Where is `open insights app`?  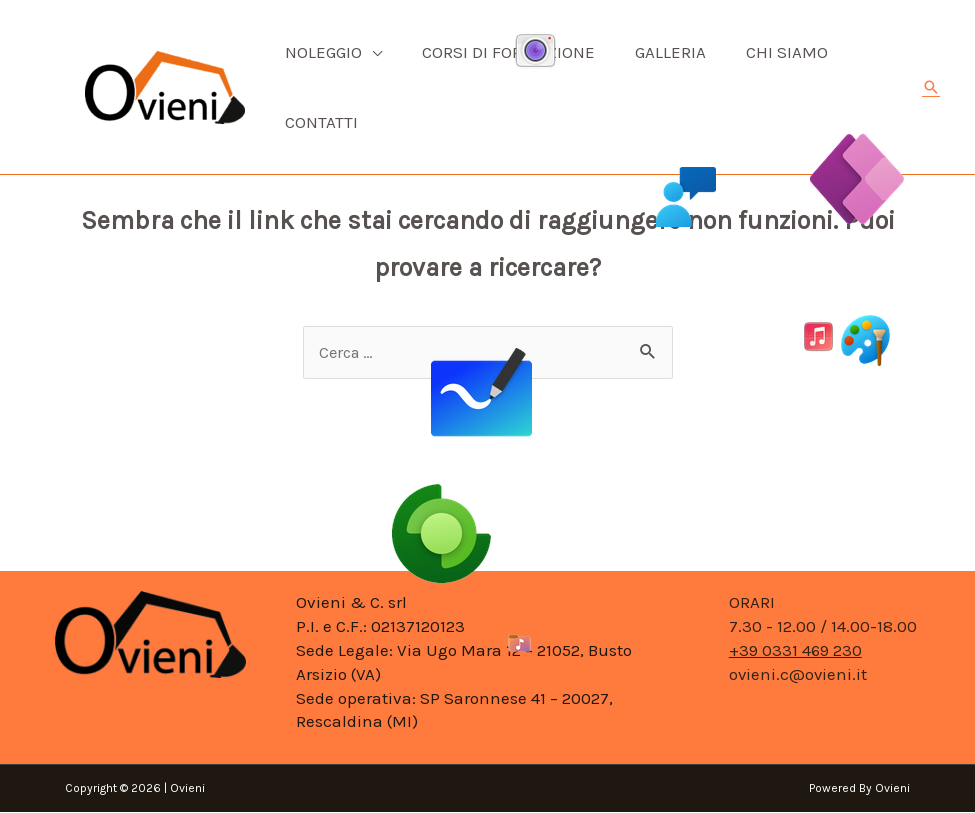
open insights app is located at coordinates (441, 533).